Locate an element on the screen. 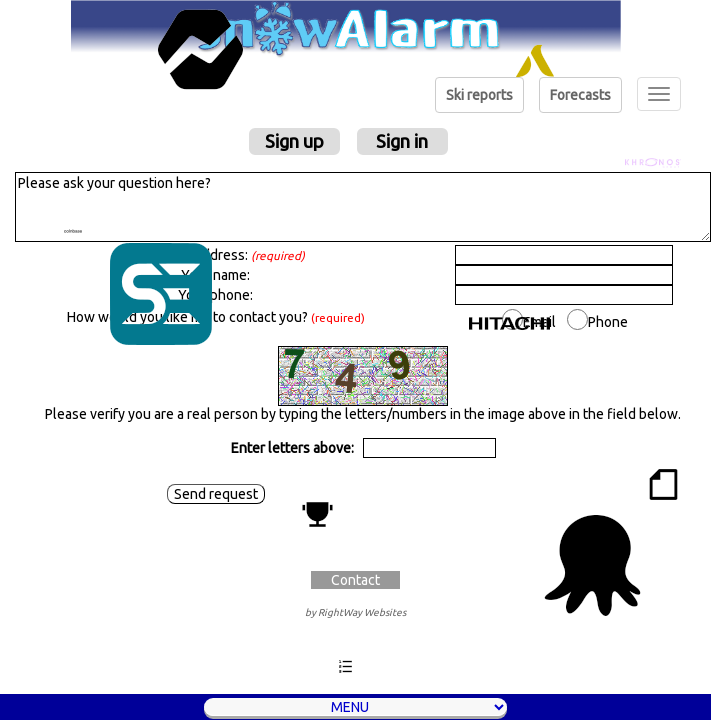 This screenshot has width=711, height=720. create a numbered list is located at coordinates (345, 666).